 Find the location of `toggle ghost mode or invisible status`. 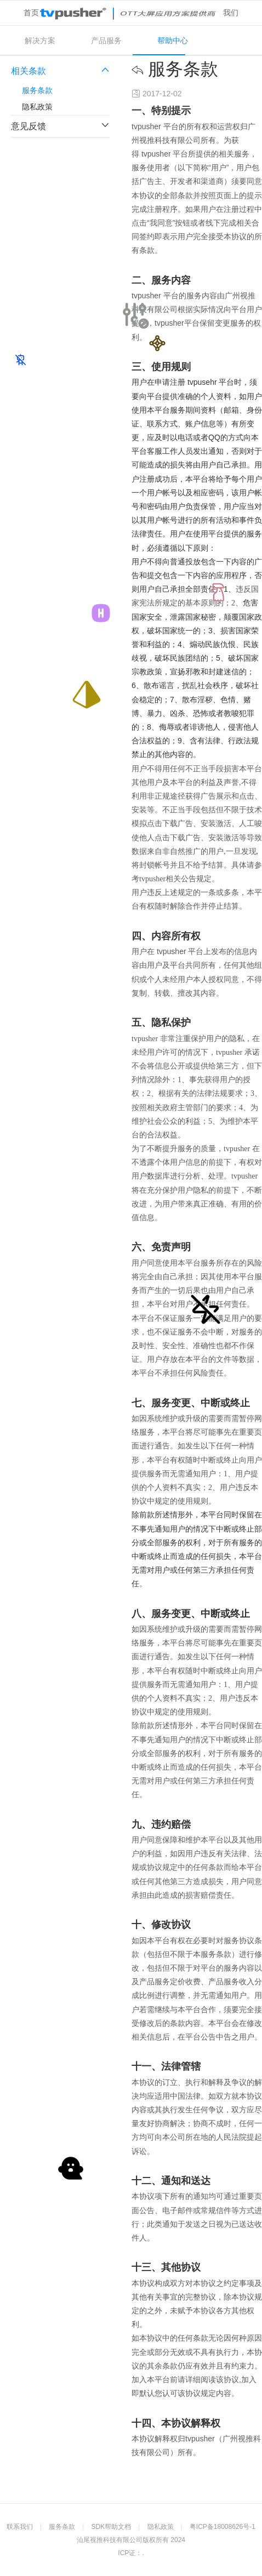

toggle ghost mode or invisible status is located at coordinates (71, 2168).